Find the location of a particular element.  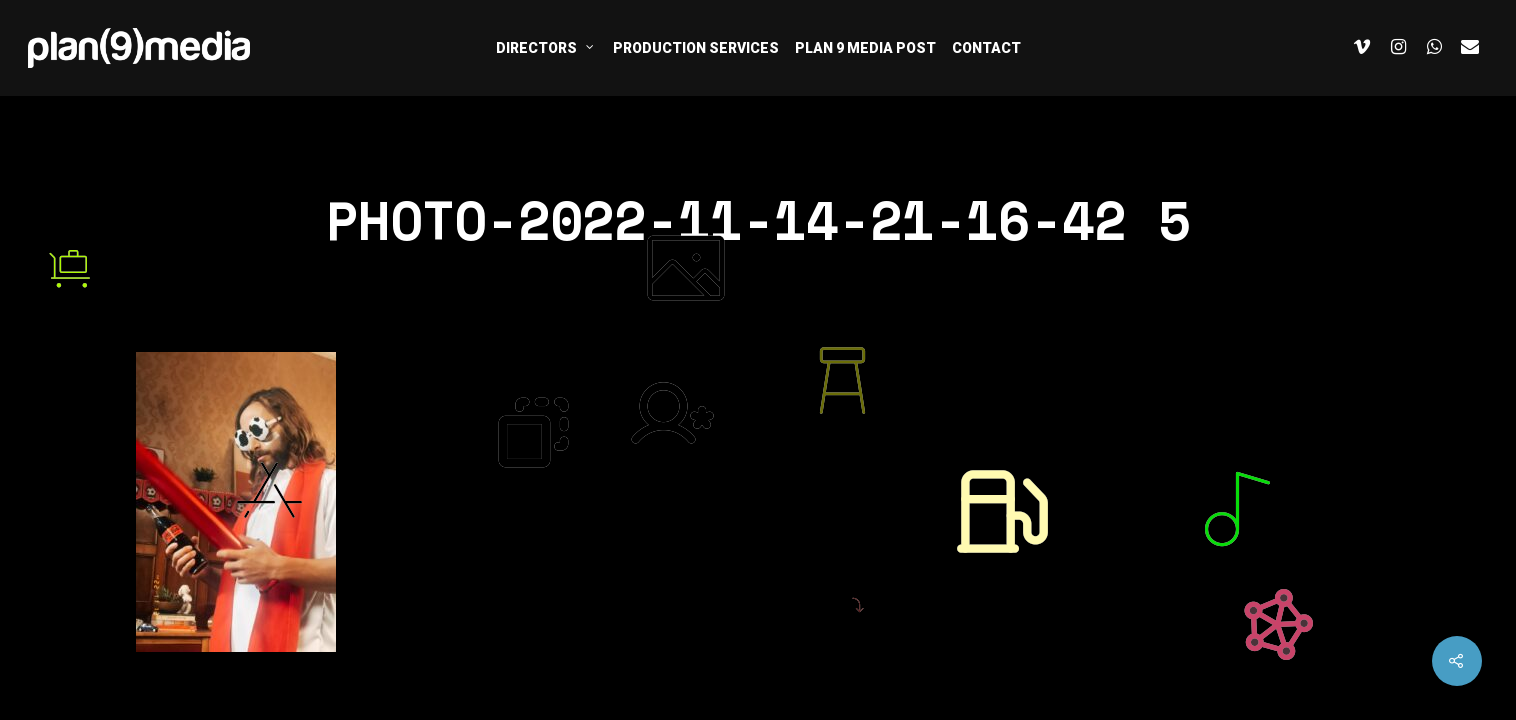

browse furniture or seating options is located at coordinates (842, 380).